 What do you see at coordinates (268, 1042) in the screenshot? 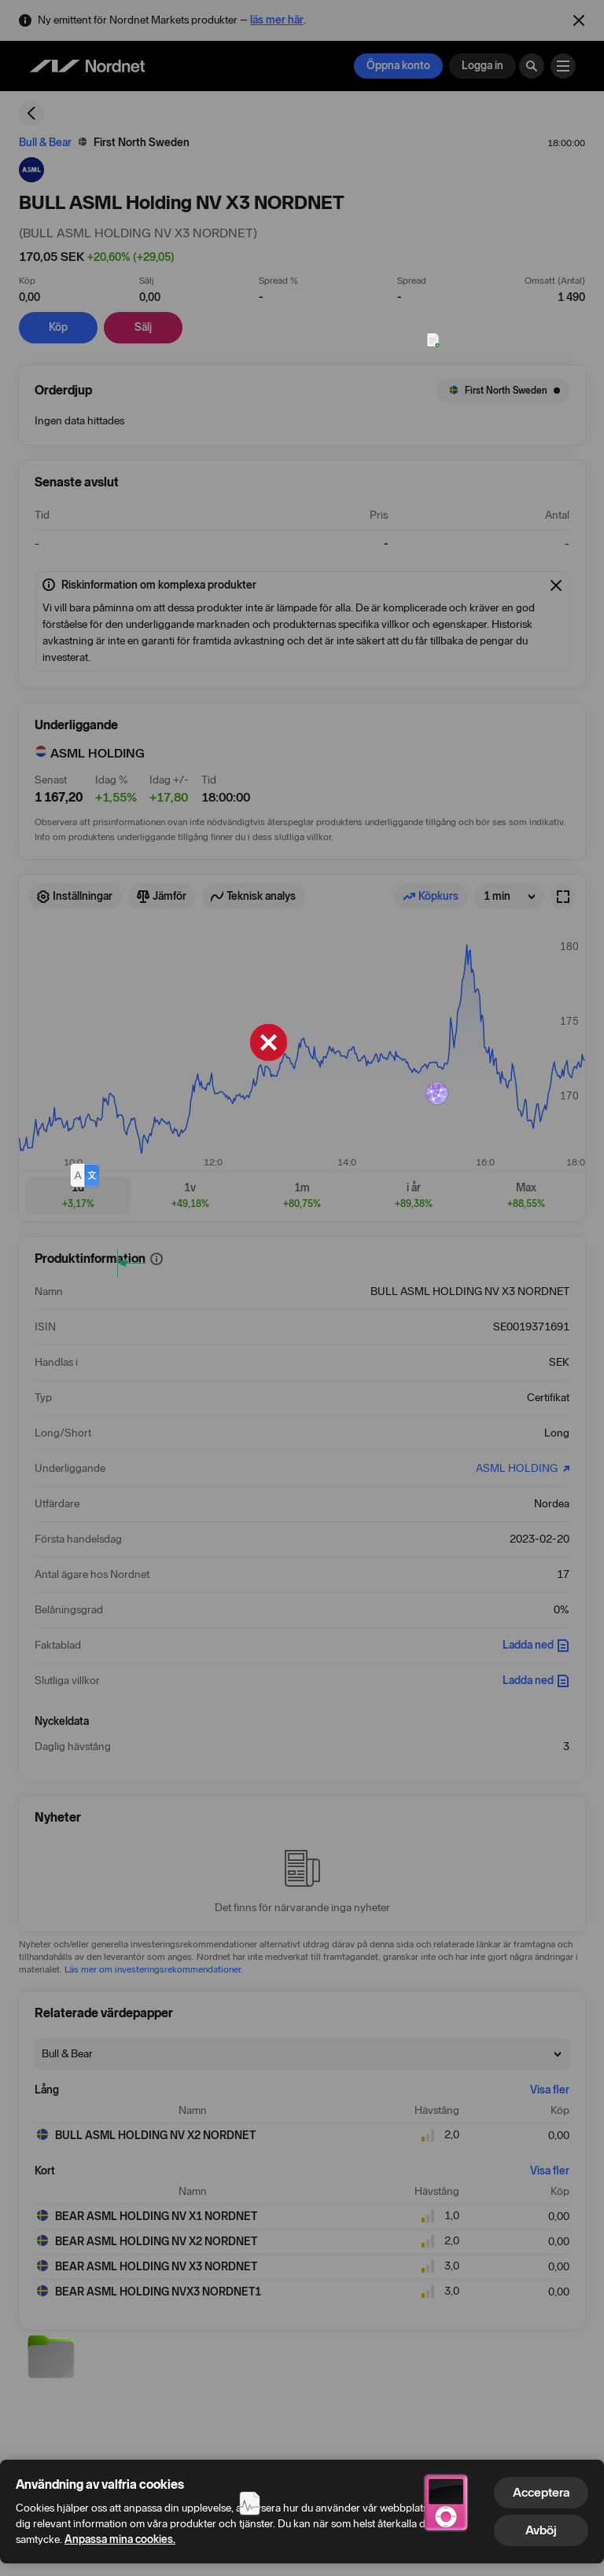
I see `stop or cancel a running process` at bounding box center [268, 1042].